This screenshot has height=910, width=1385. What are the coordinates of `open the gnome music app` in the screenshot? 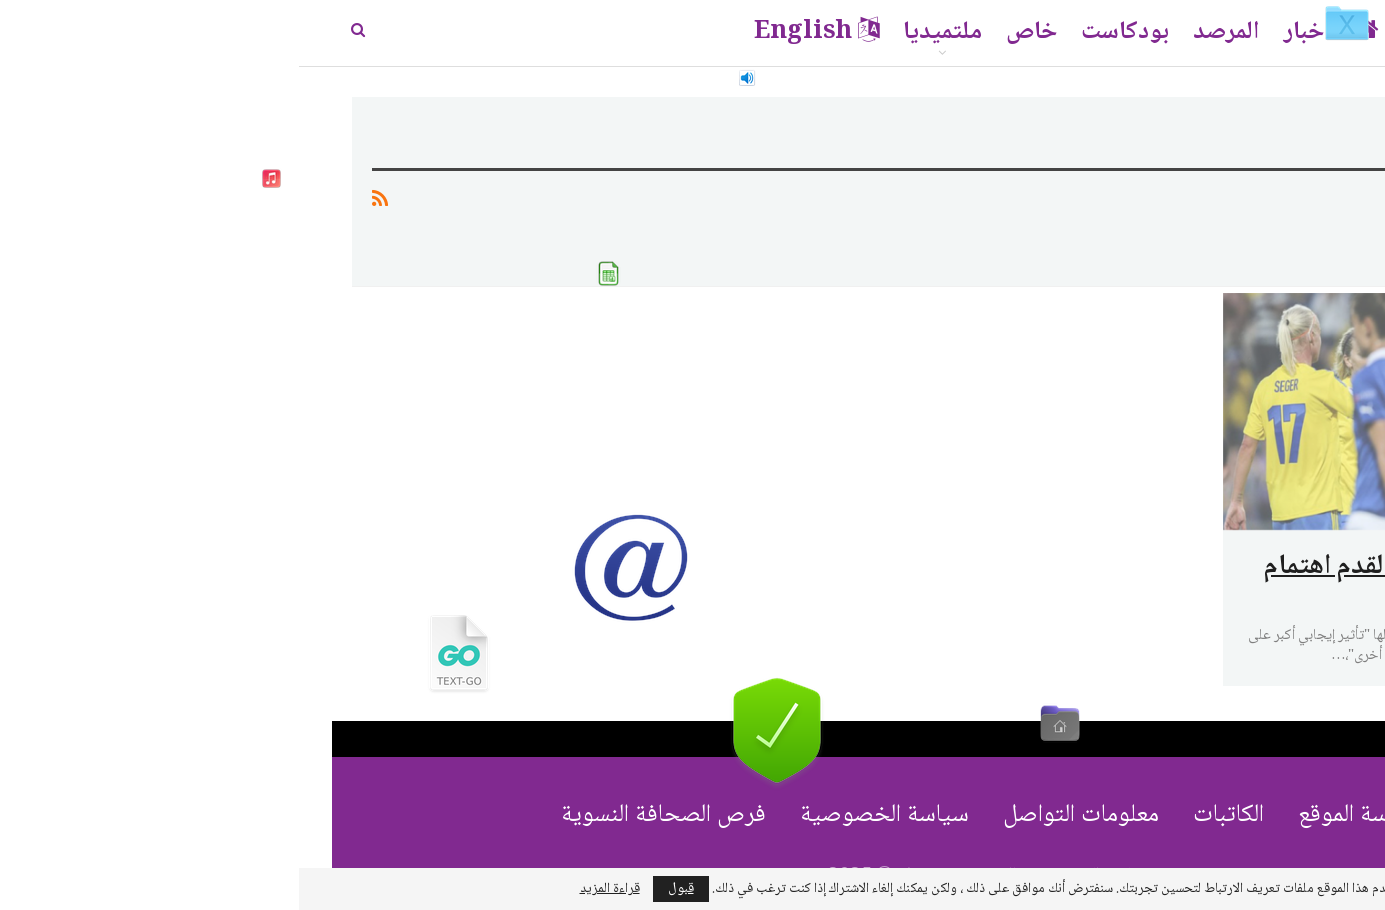 It's located at (271, 178).